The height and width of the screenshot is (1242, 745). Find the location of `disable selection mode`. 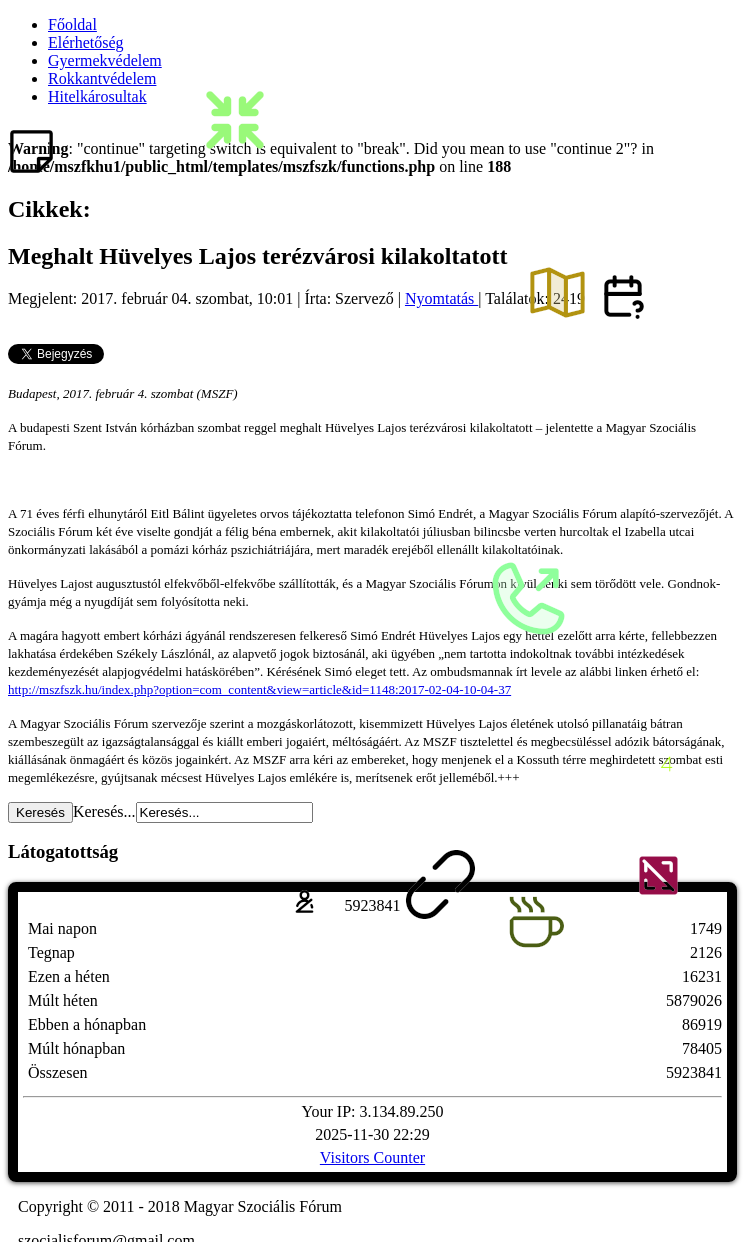

disable selection mode is located at coordinates (658, 875).